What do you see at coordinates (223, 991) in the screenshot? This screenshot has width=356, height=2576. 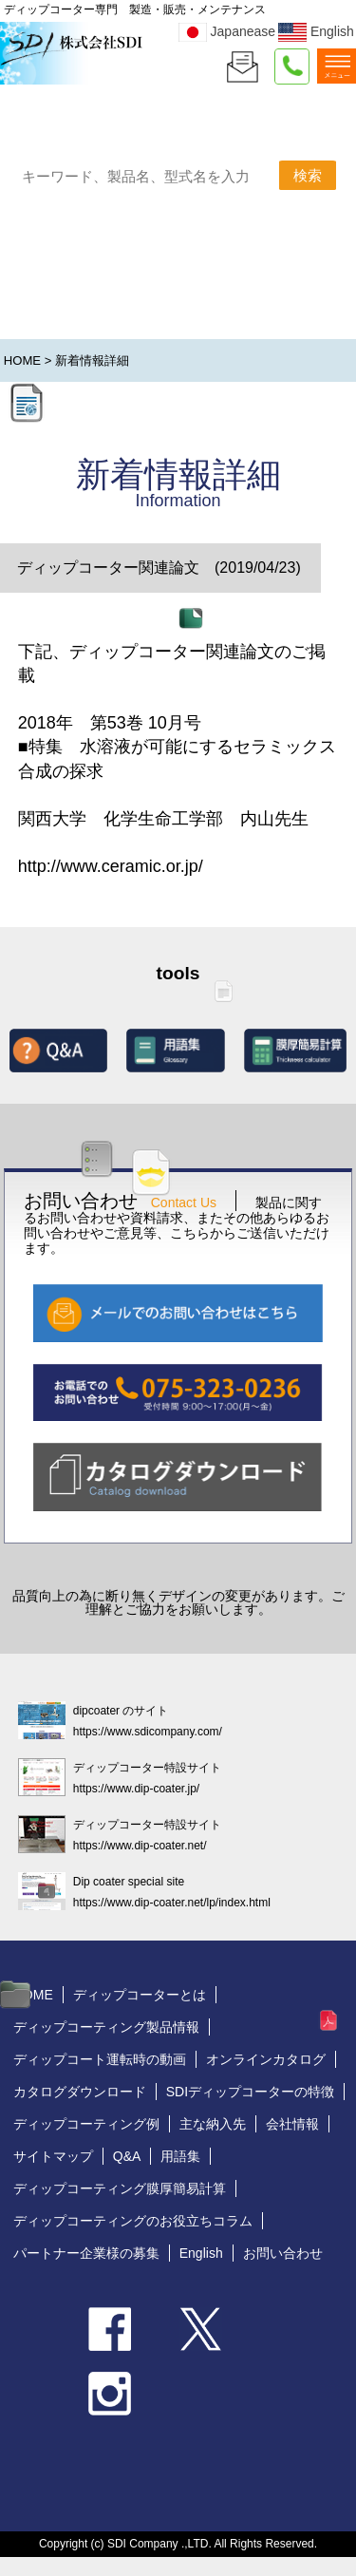 I see `a windows ini configuration file associated with wine` at bounding box center [223, 991].